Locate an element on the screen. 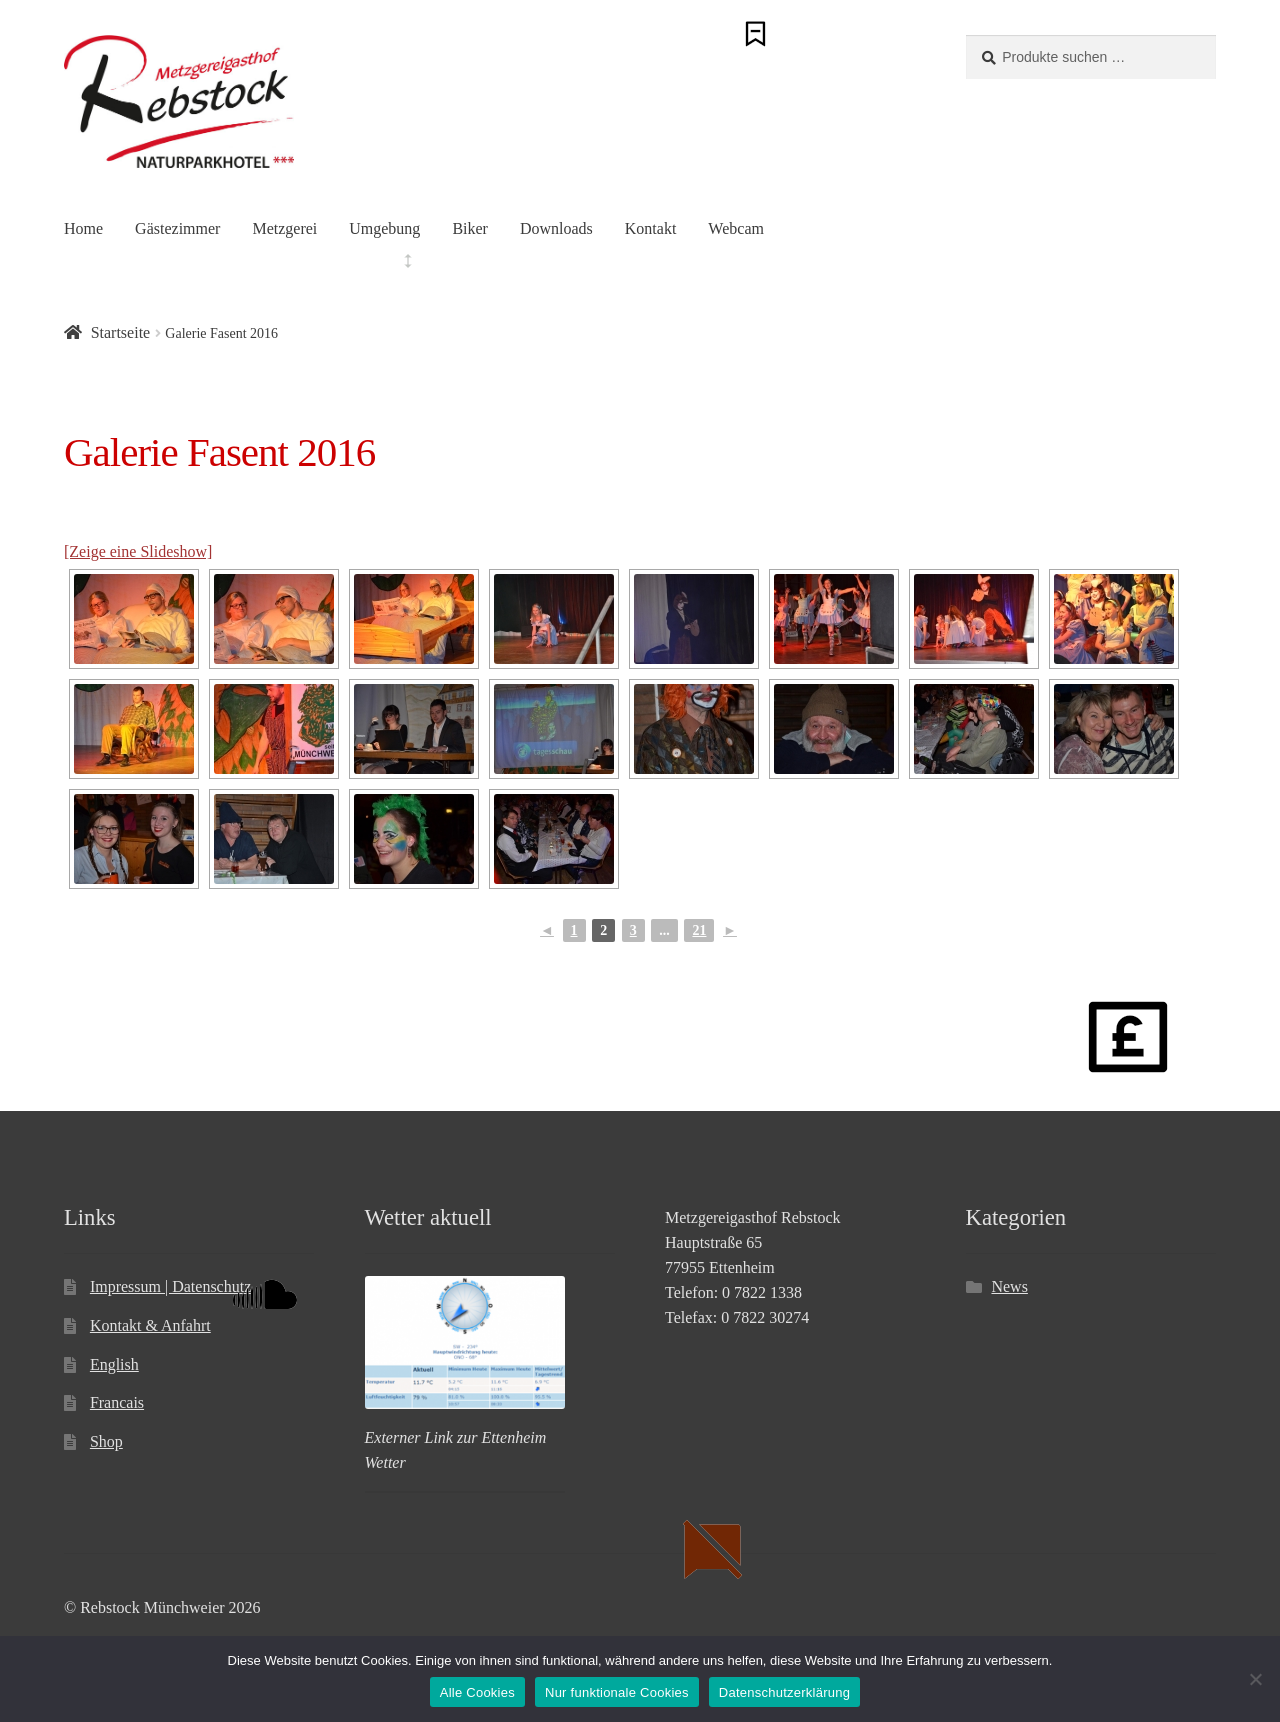  bookmark this item is located at coordinates (755, 33).